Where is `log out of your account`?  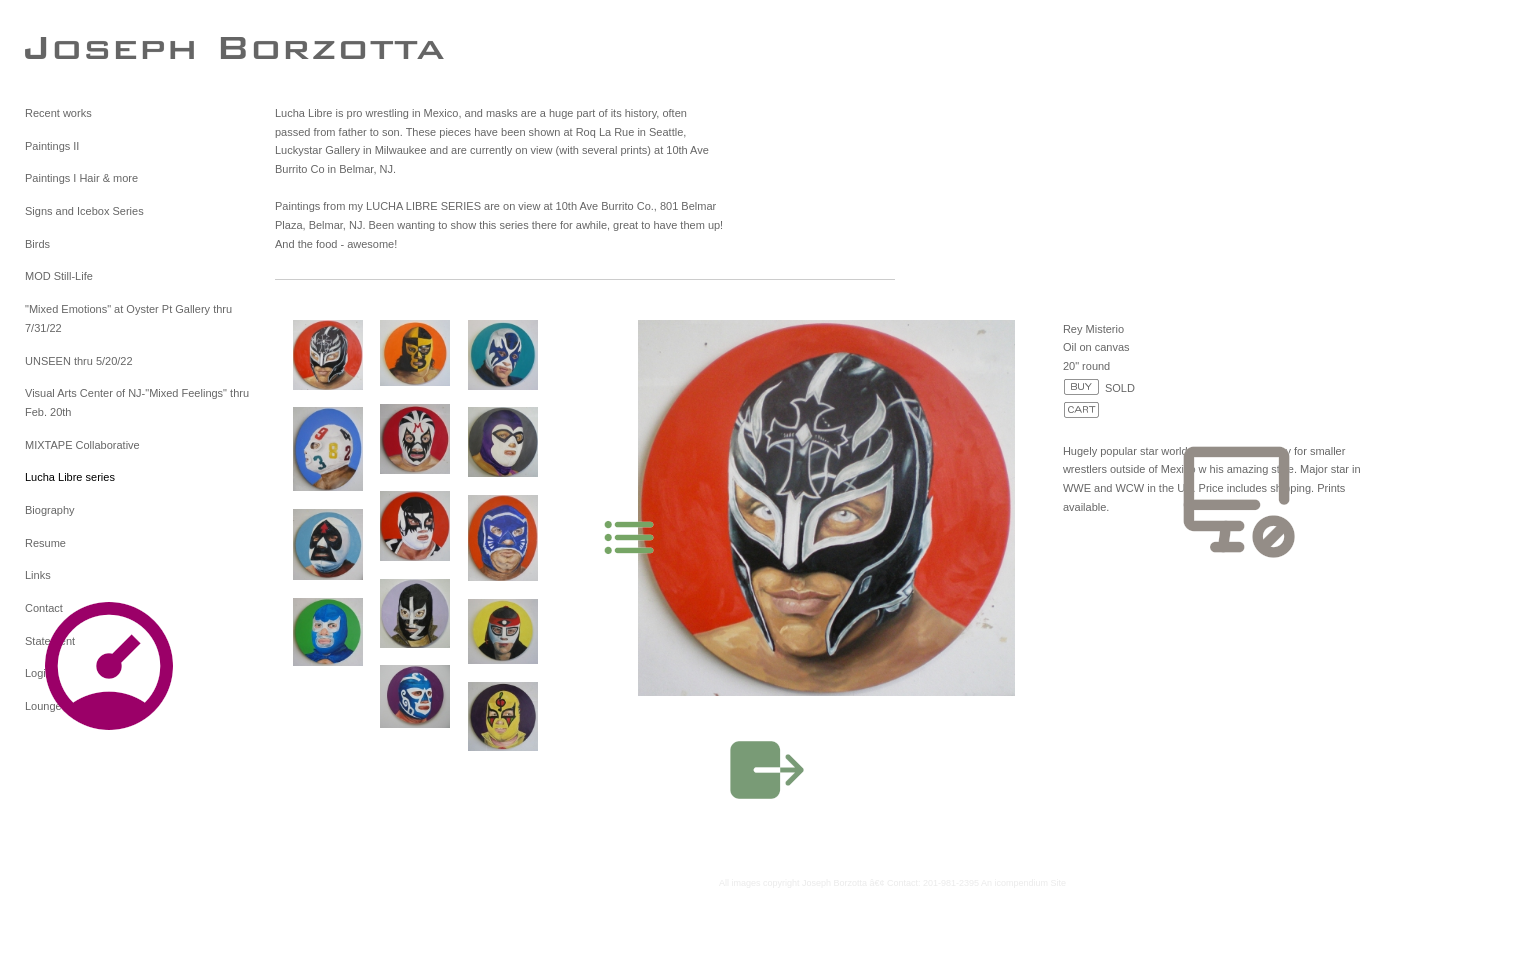
log out of your account is located at coordinates (767, 770).